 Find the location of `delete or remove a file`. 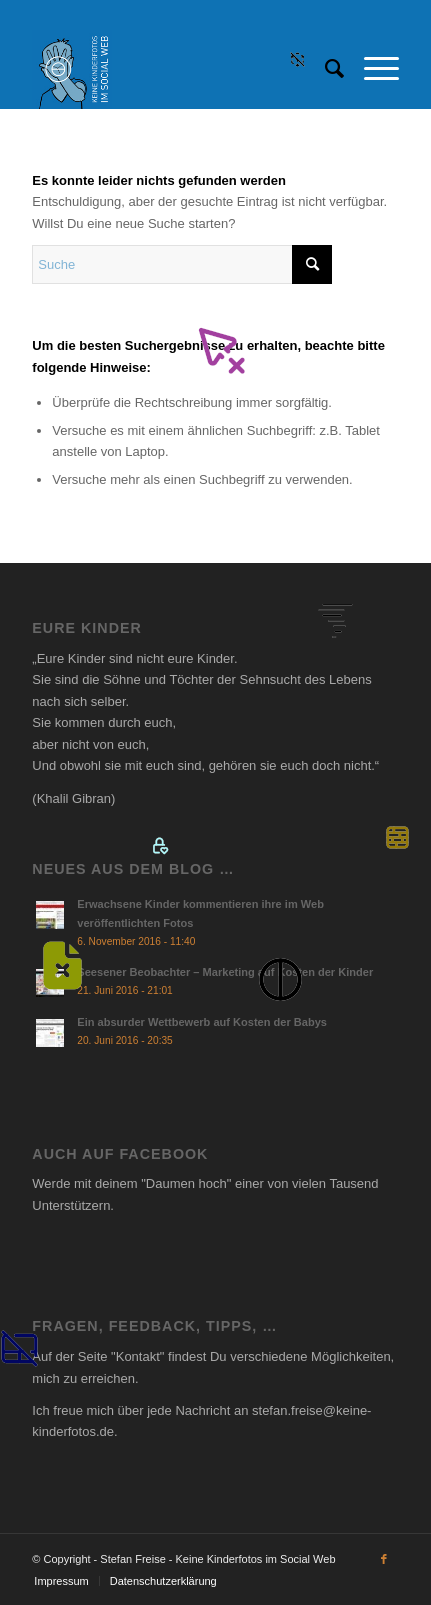

delete or remove a file is located at coordinates (62, 965).